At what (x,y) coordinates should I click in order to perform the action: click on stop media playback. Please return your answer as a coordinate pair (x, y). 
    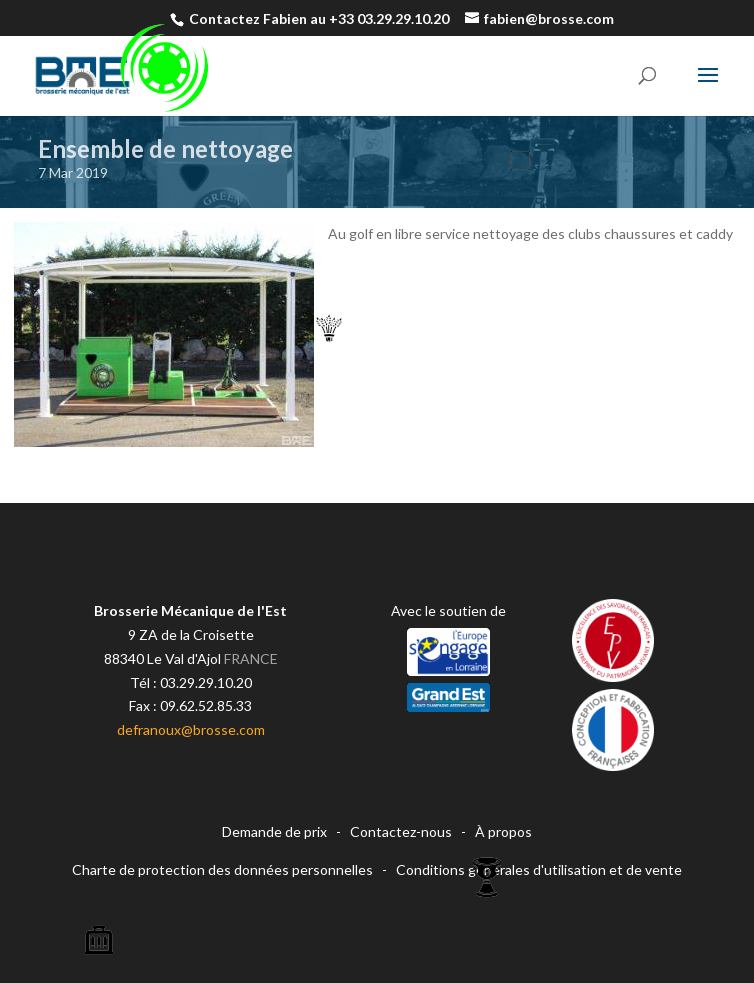
    Looking at the image, I should click on (520, 160).